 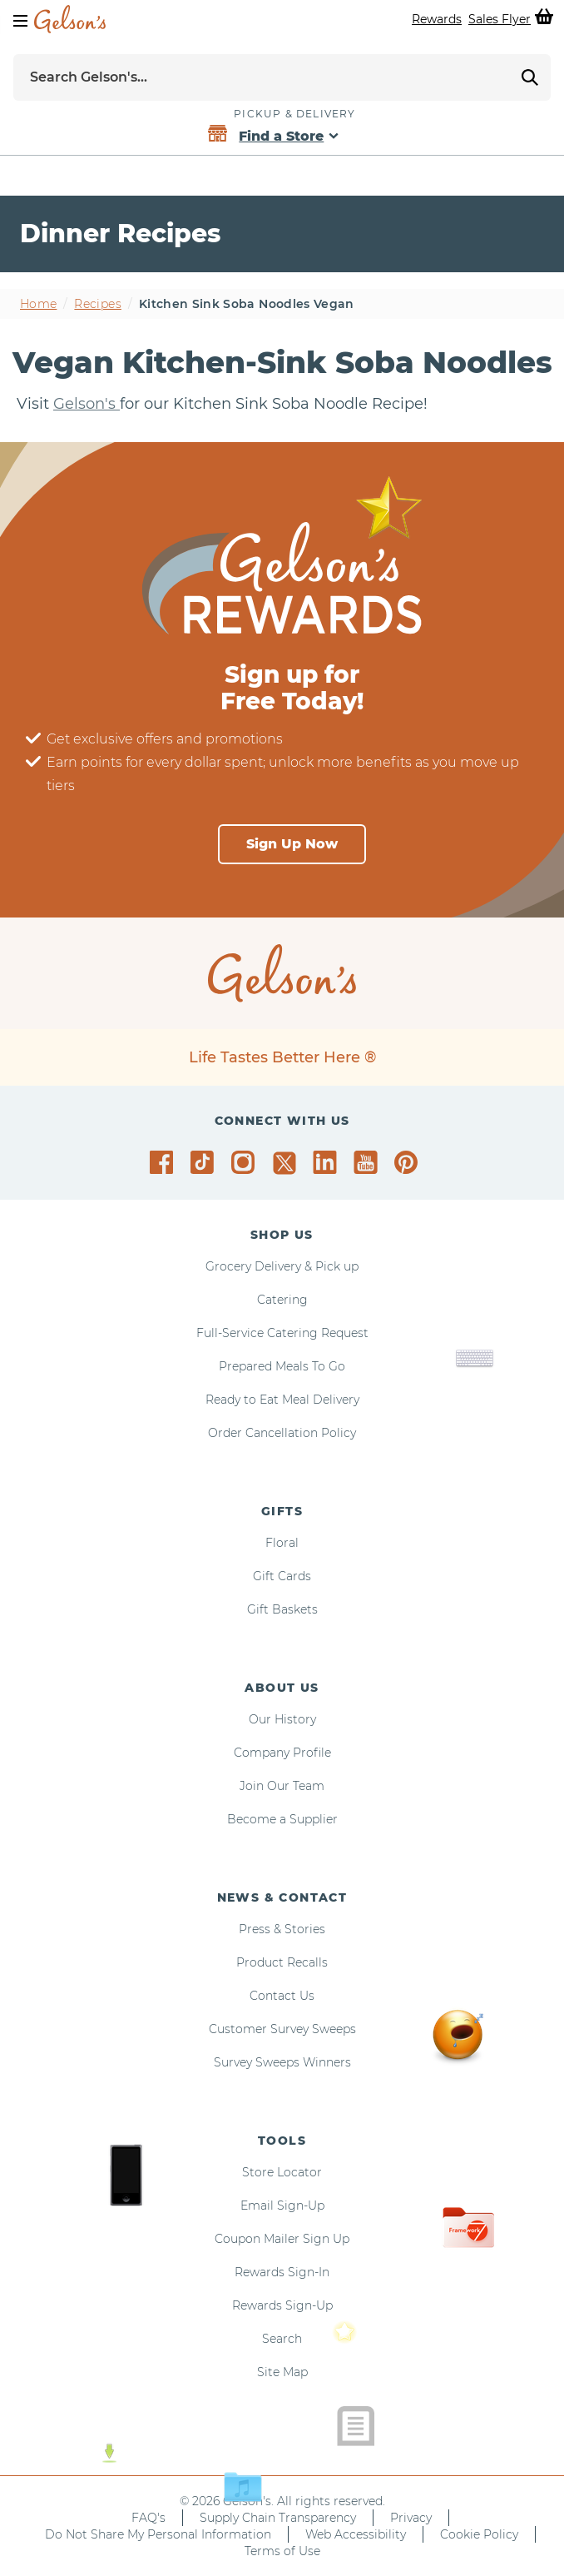 I want to click on save the current document, so click(x=109, y=2451).